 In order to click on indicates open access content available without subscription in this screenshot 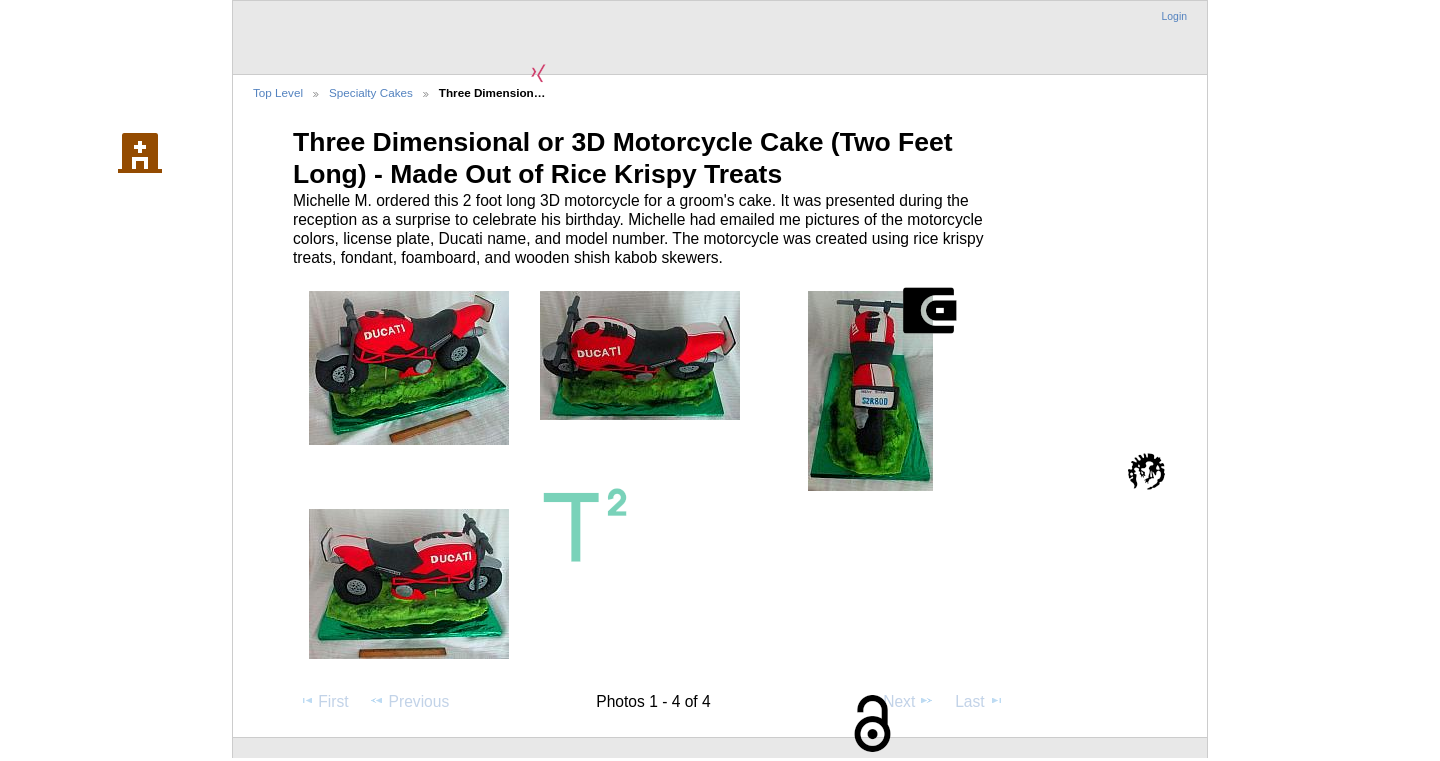, I will do `click(872, 723)`.